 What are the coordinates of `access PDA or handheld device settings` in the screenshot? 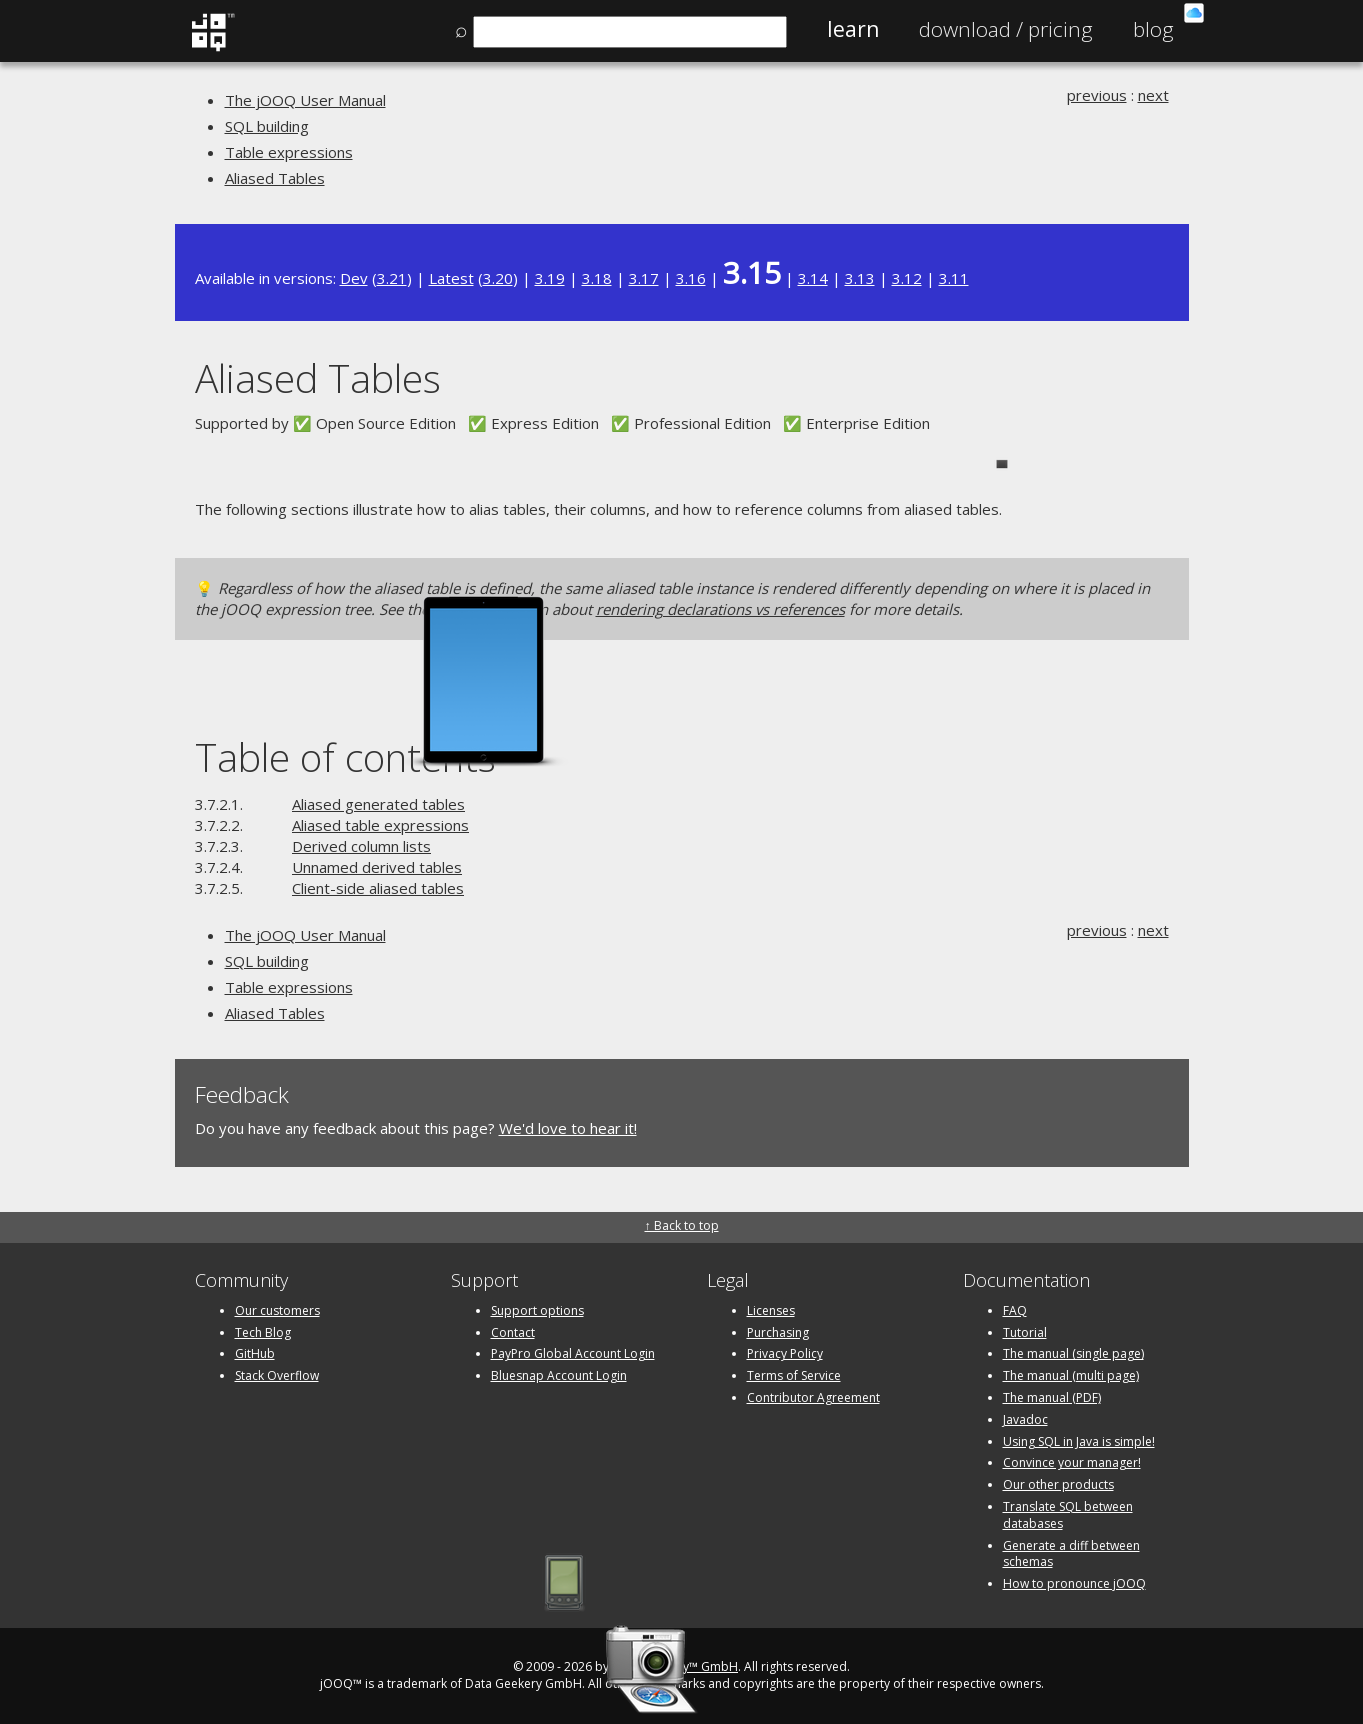 It's located at (564, 1583).